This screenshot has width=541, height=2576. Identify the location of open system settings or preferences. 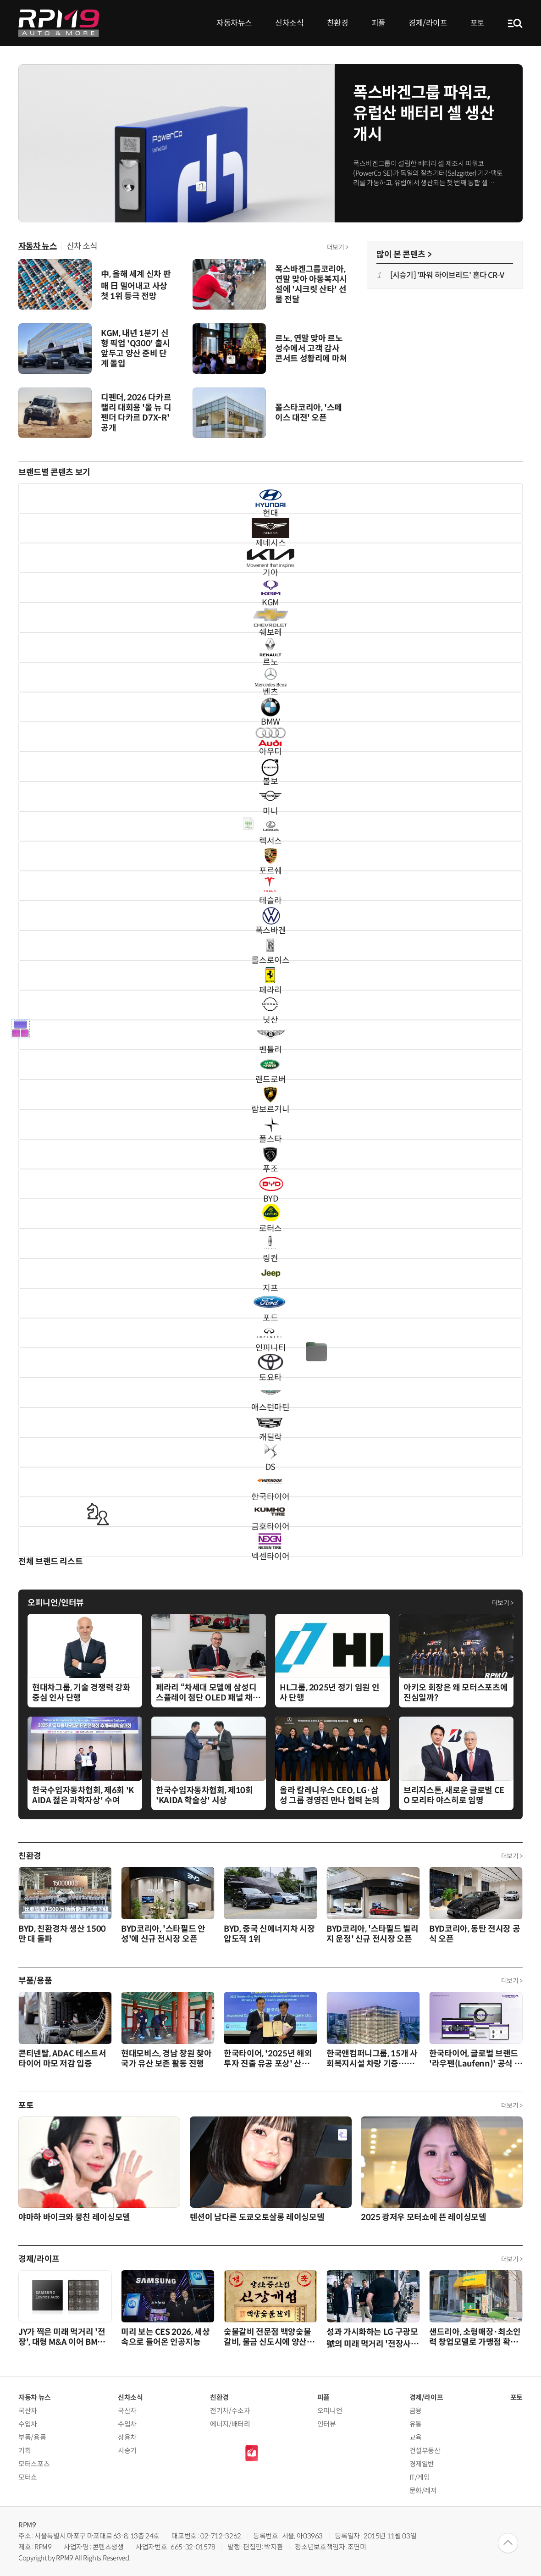
(231, 360).